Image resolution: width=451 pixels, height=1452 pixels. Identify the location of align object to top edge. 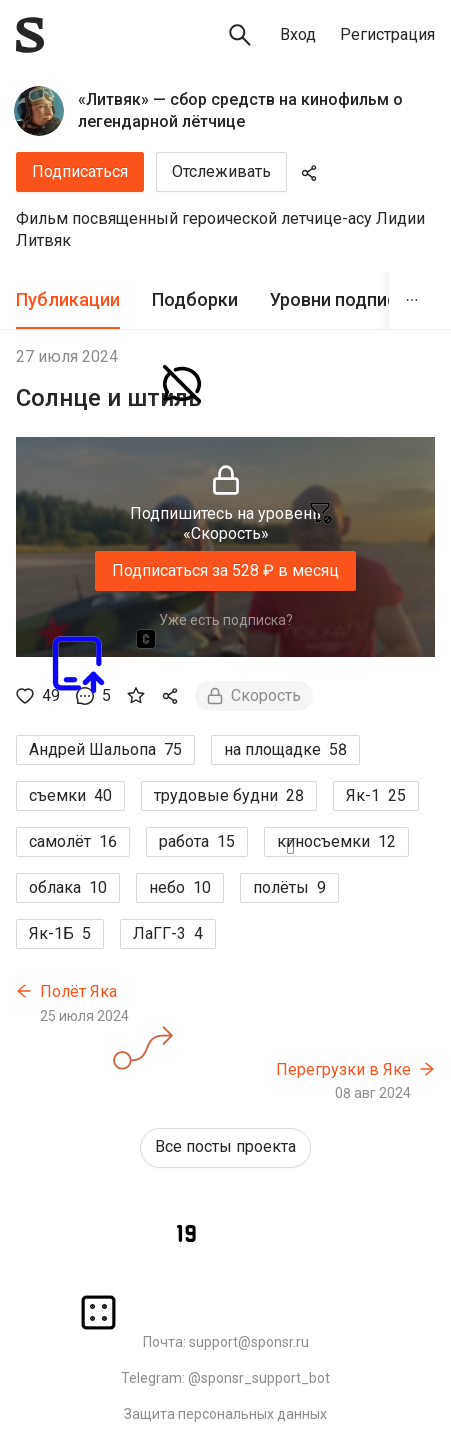
(290, 845).